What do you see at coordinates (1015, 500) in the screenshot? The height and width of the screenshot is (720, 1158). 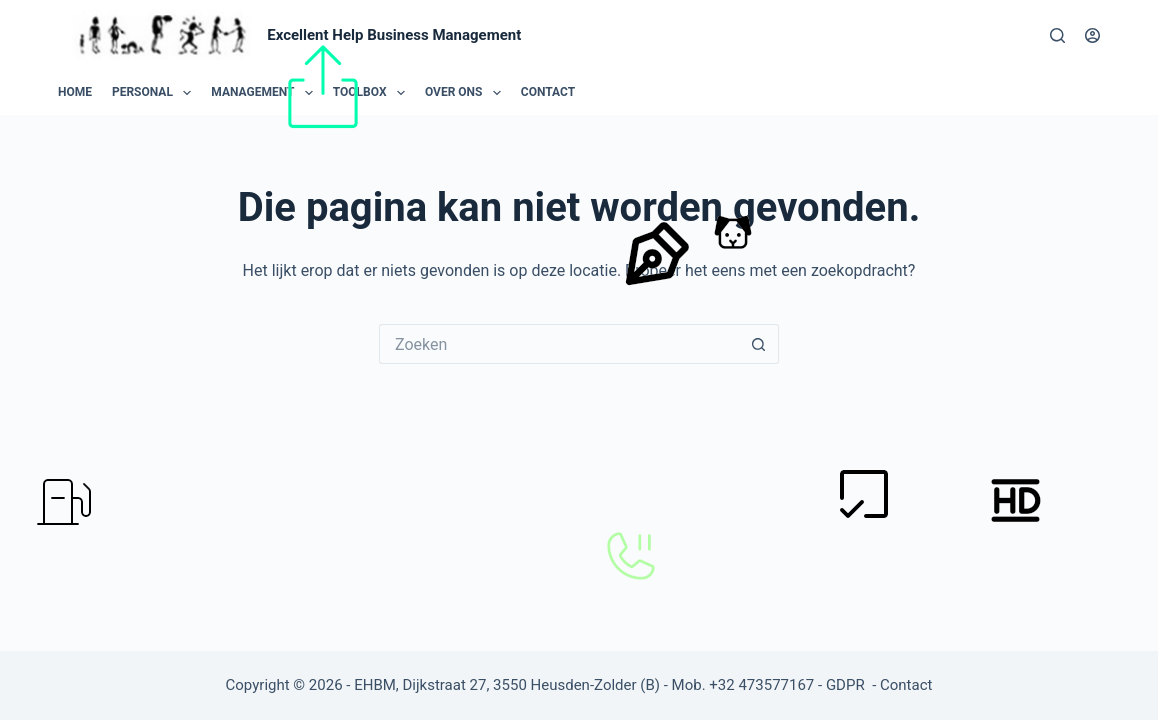 I see `indicates high-definition video quality` at bounding box center [1015, 500].